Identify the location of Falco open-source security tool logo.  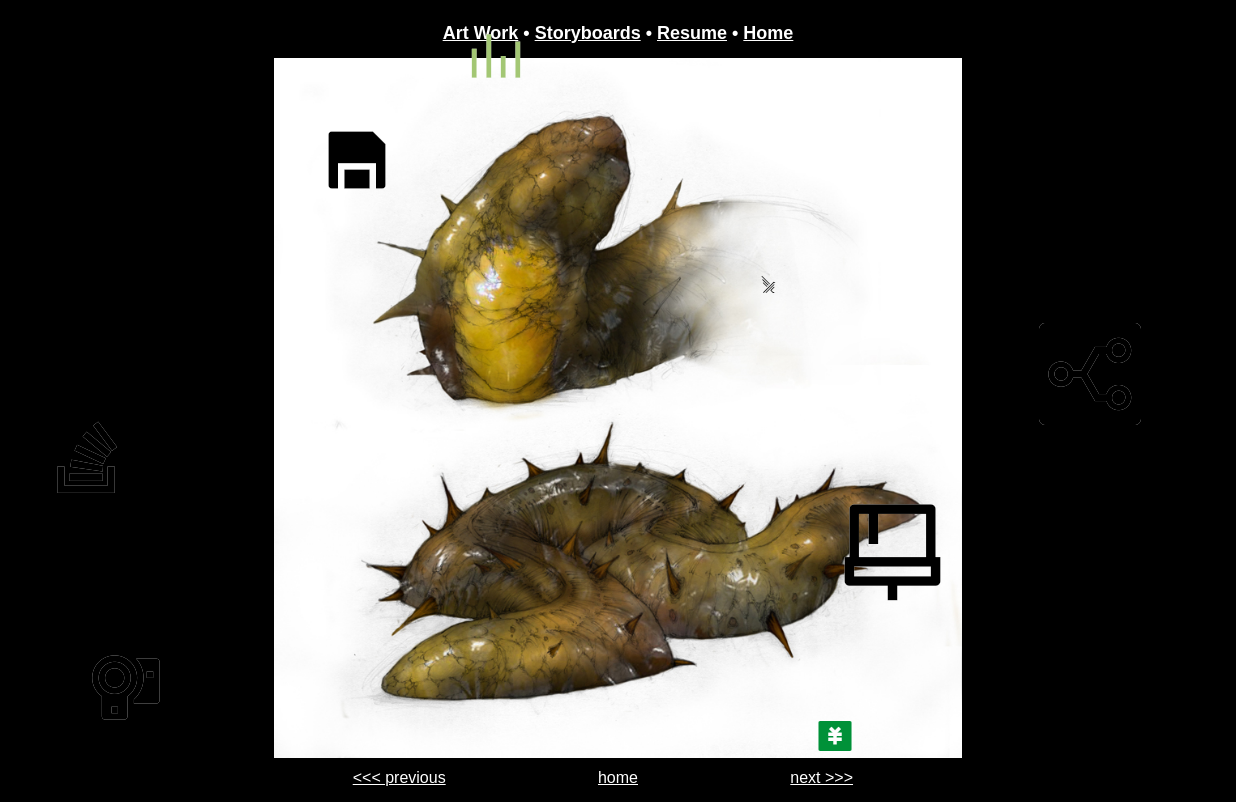
(768, 284).